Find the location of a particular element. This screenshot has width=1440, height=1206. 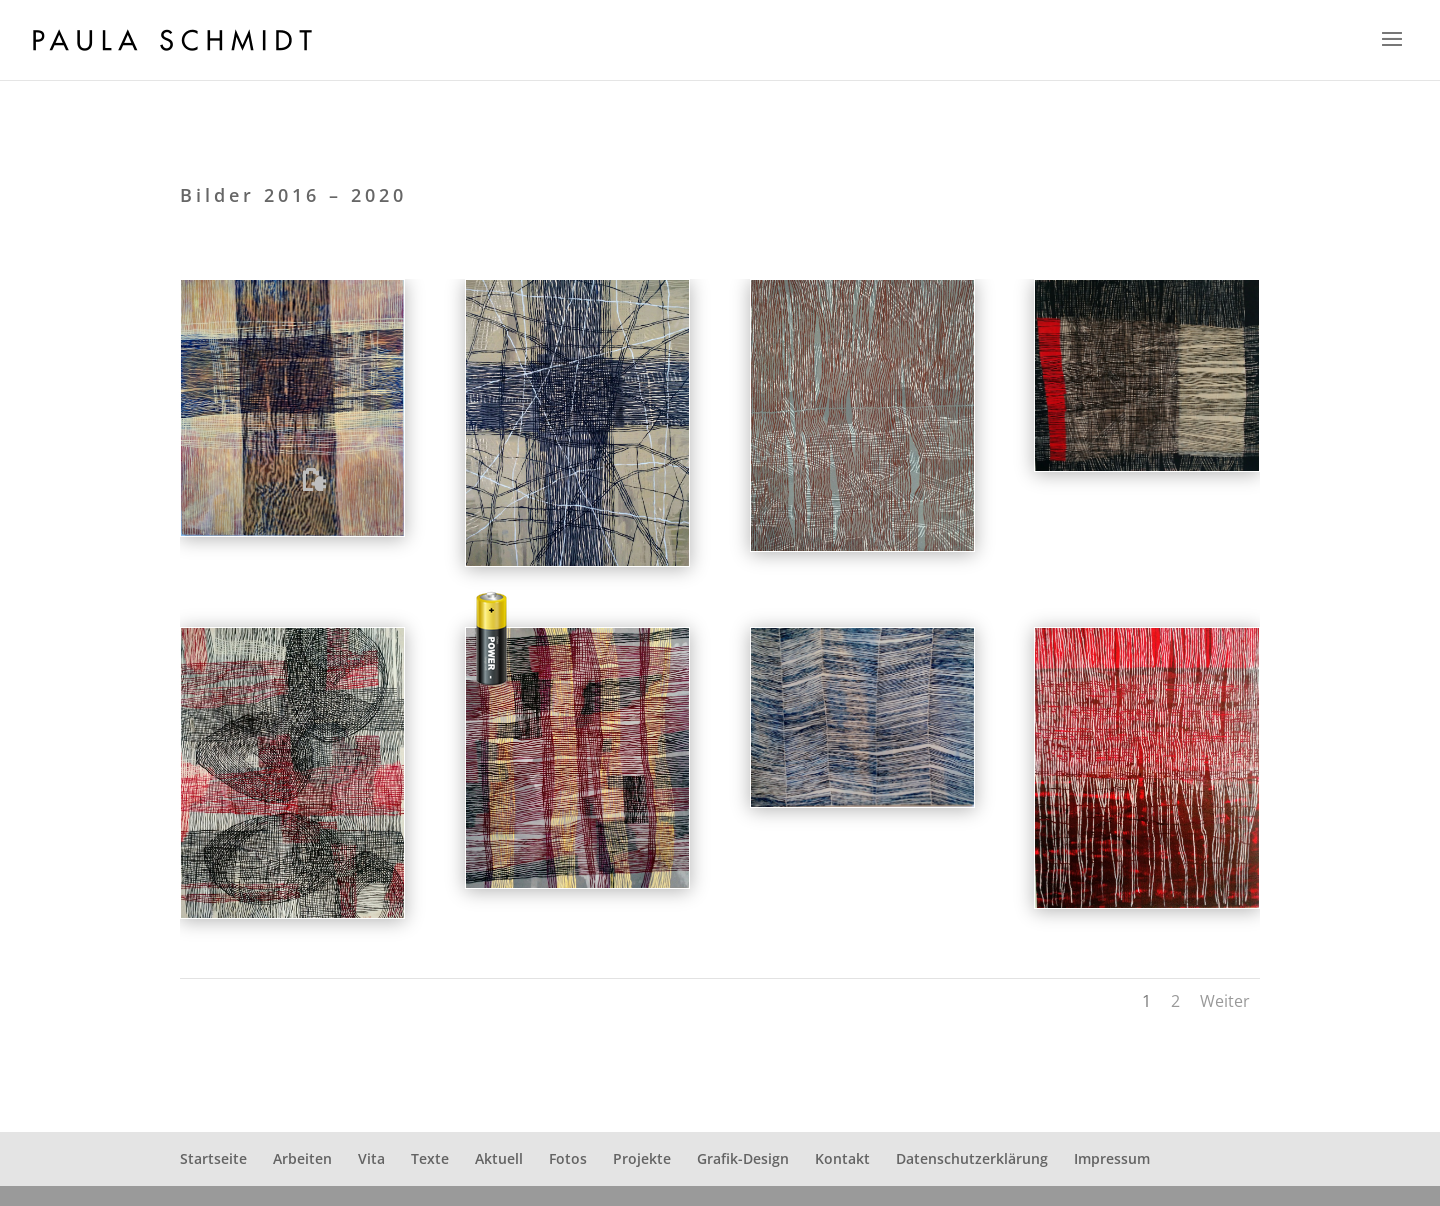

access power management settings is located at coordinates (314, 479).